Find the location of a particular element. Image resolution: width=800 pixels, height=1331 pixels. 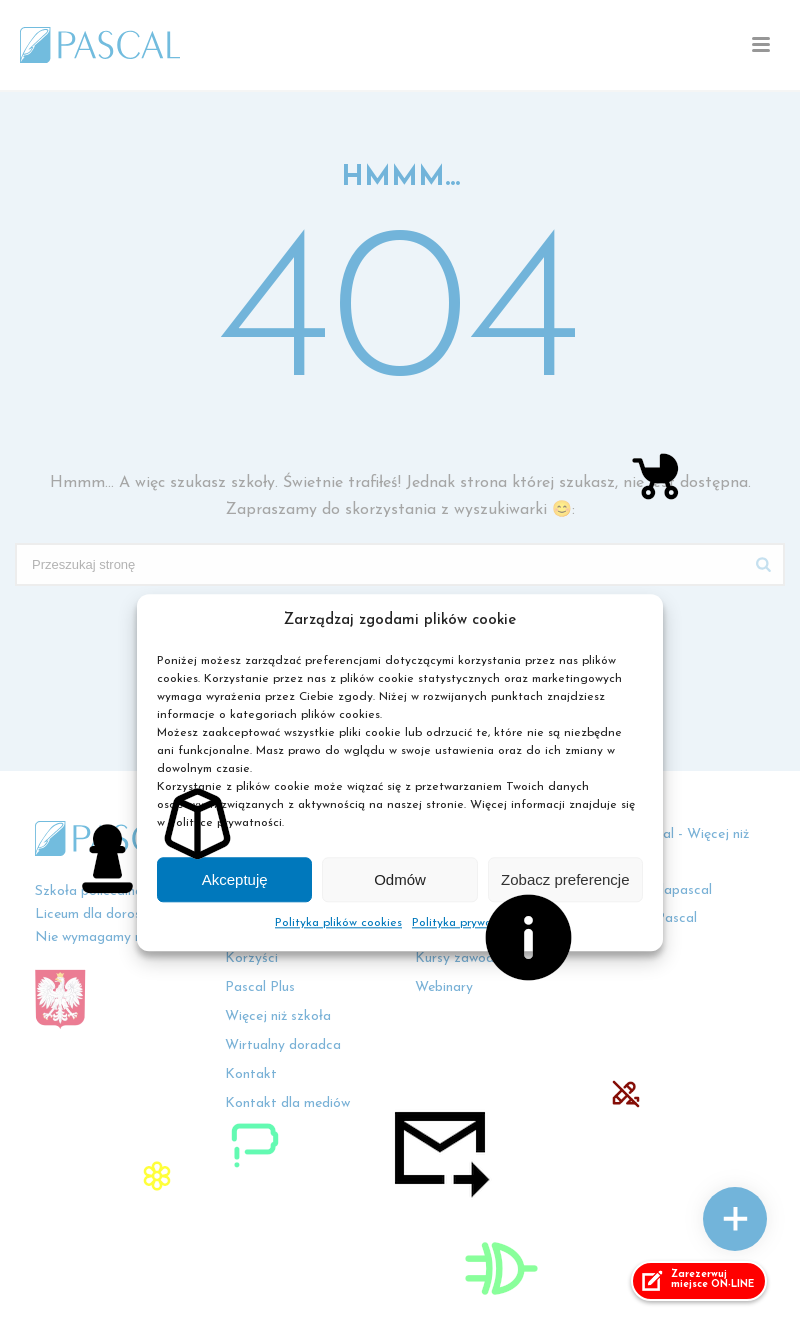

forward an email to another recipient is located at coordinates (440, 1148).